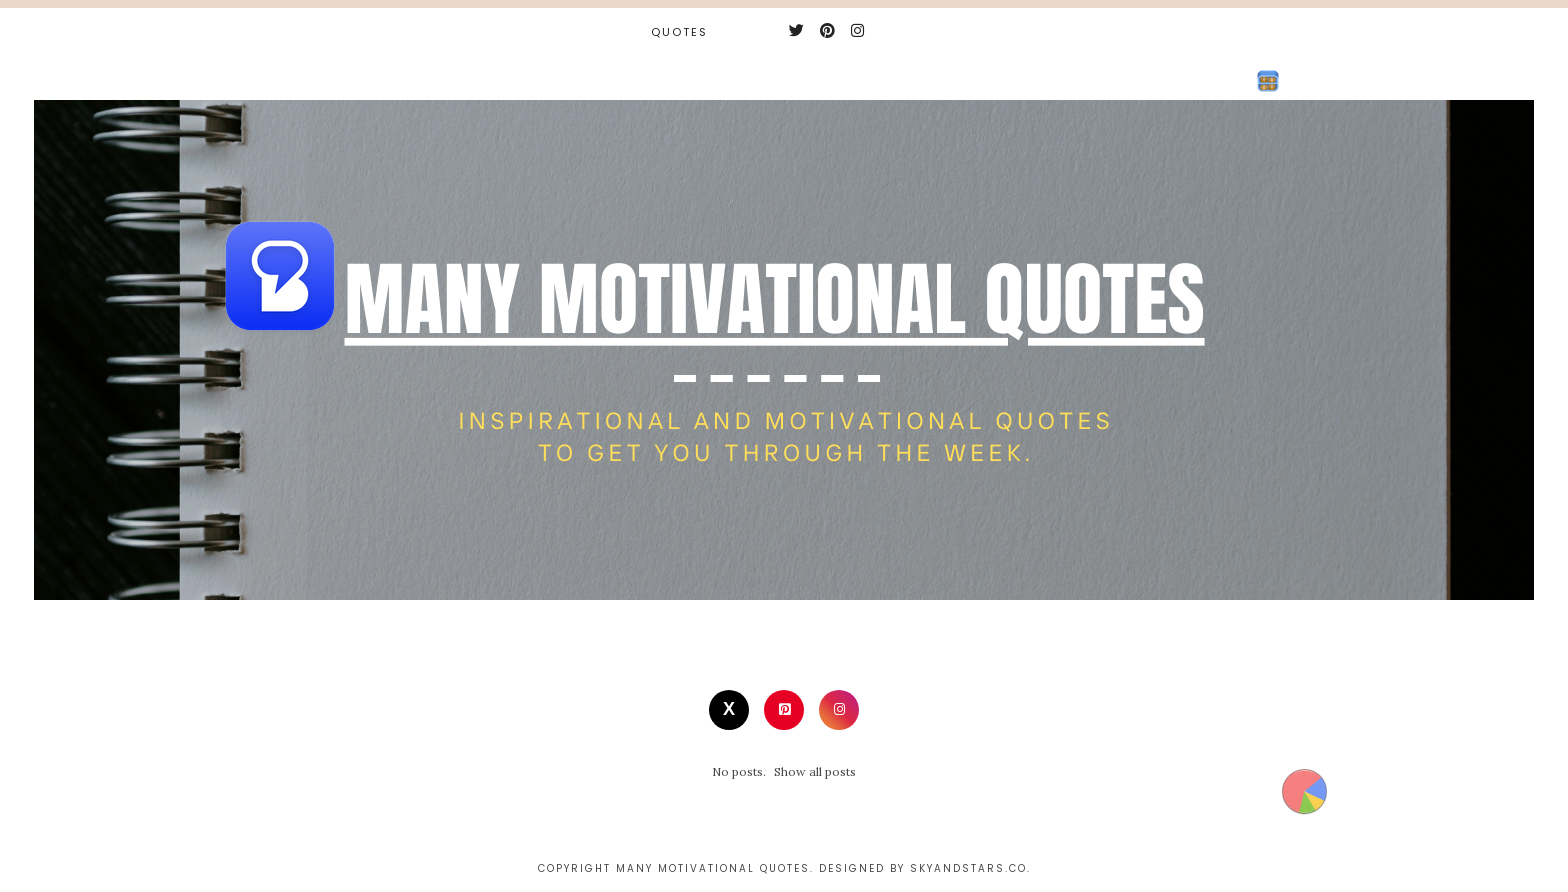  Describe the element at coordinates (280, 276) in the screenshot. I see `open beeper messaging app` at that location.